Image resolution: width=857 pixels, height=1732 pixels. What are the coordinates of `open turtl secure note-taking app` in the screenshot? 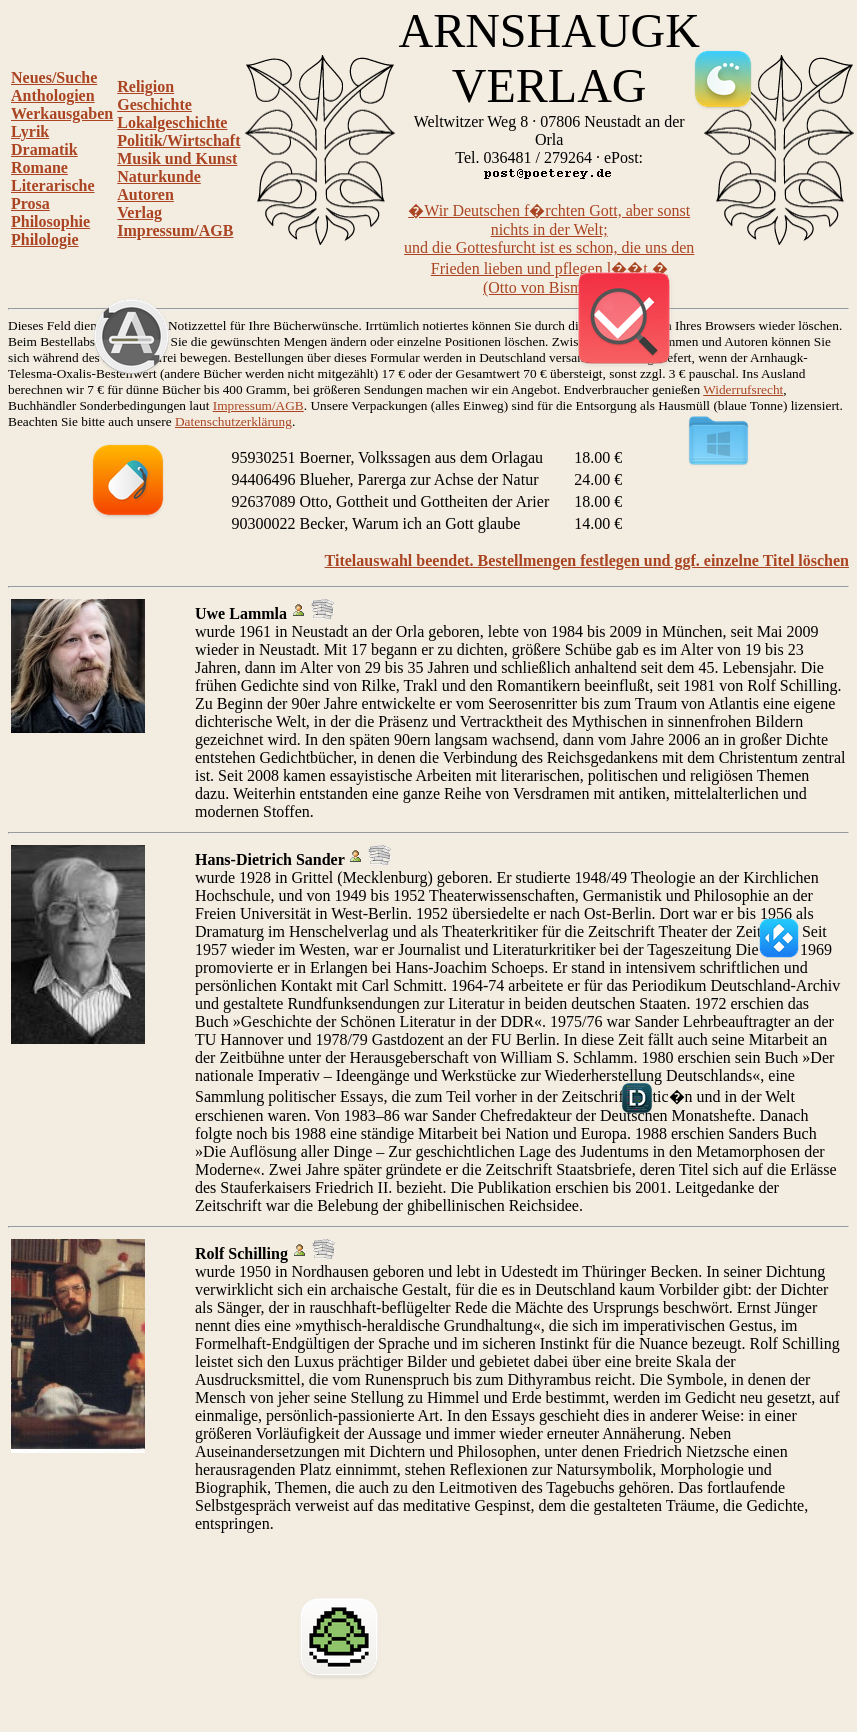 It's located at (339, 1637).